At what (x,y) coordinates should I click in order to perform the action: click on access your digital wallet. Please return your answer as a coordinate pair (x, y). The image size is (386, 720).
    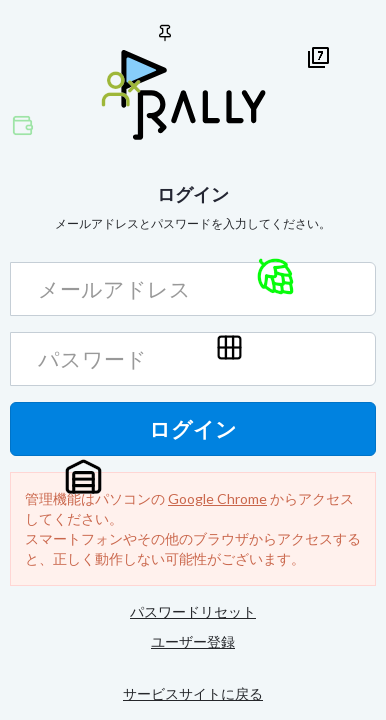
    Looking at the image, I should click on (22, 125).